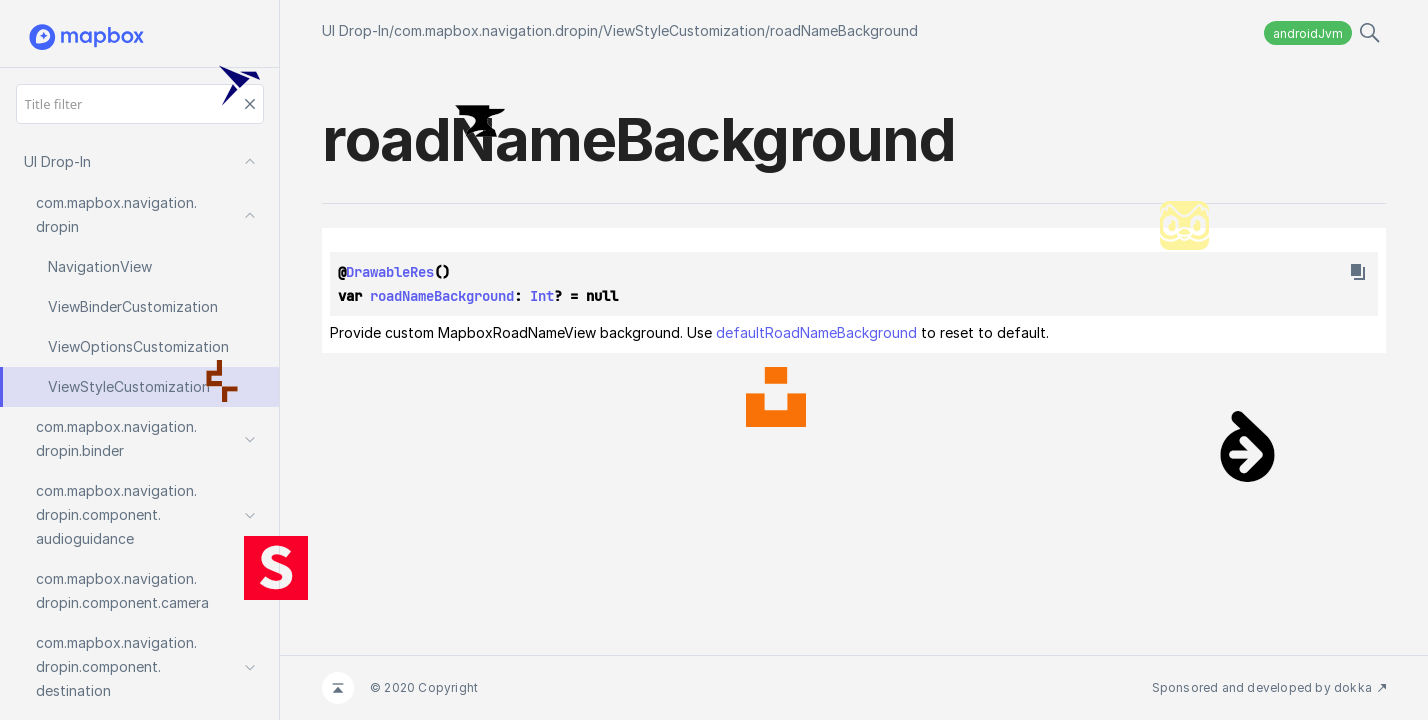 The width and height of the screenshot is (1428, 720). Describe the element at coordinates (276, 568) in the screenshot. I see `semantic ui framework logo` at that location.